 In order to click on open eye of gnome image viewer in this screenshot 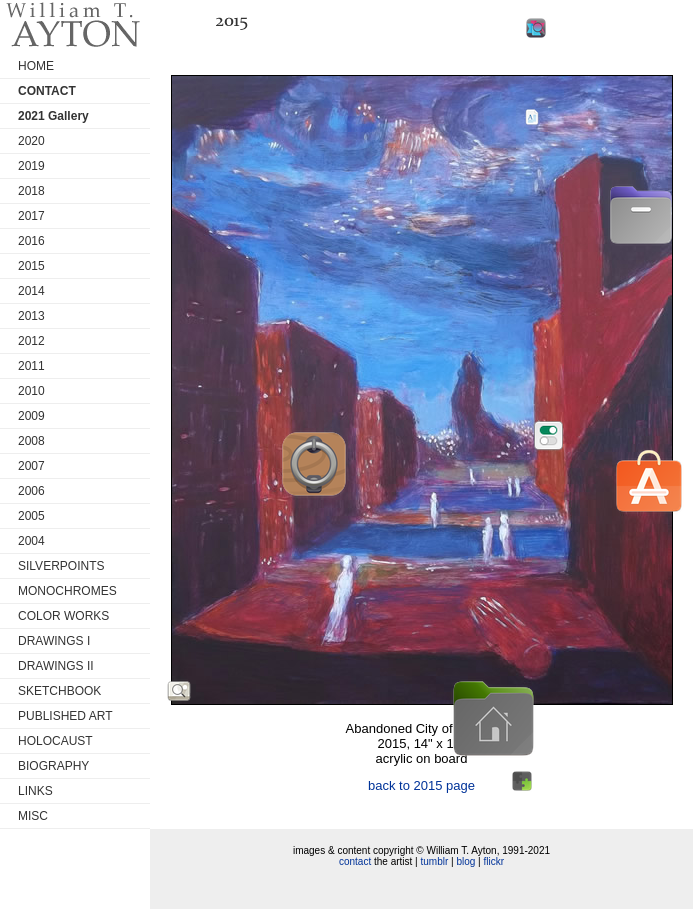, I will do `click(179, 691)`.